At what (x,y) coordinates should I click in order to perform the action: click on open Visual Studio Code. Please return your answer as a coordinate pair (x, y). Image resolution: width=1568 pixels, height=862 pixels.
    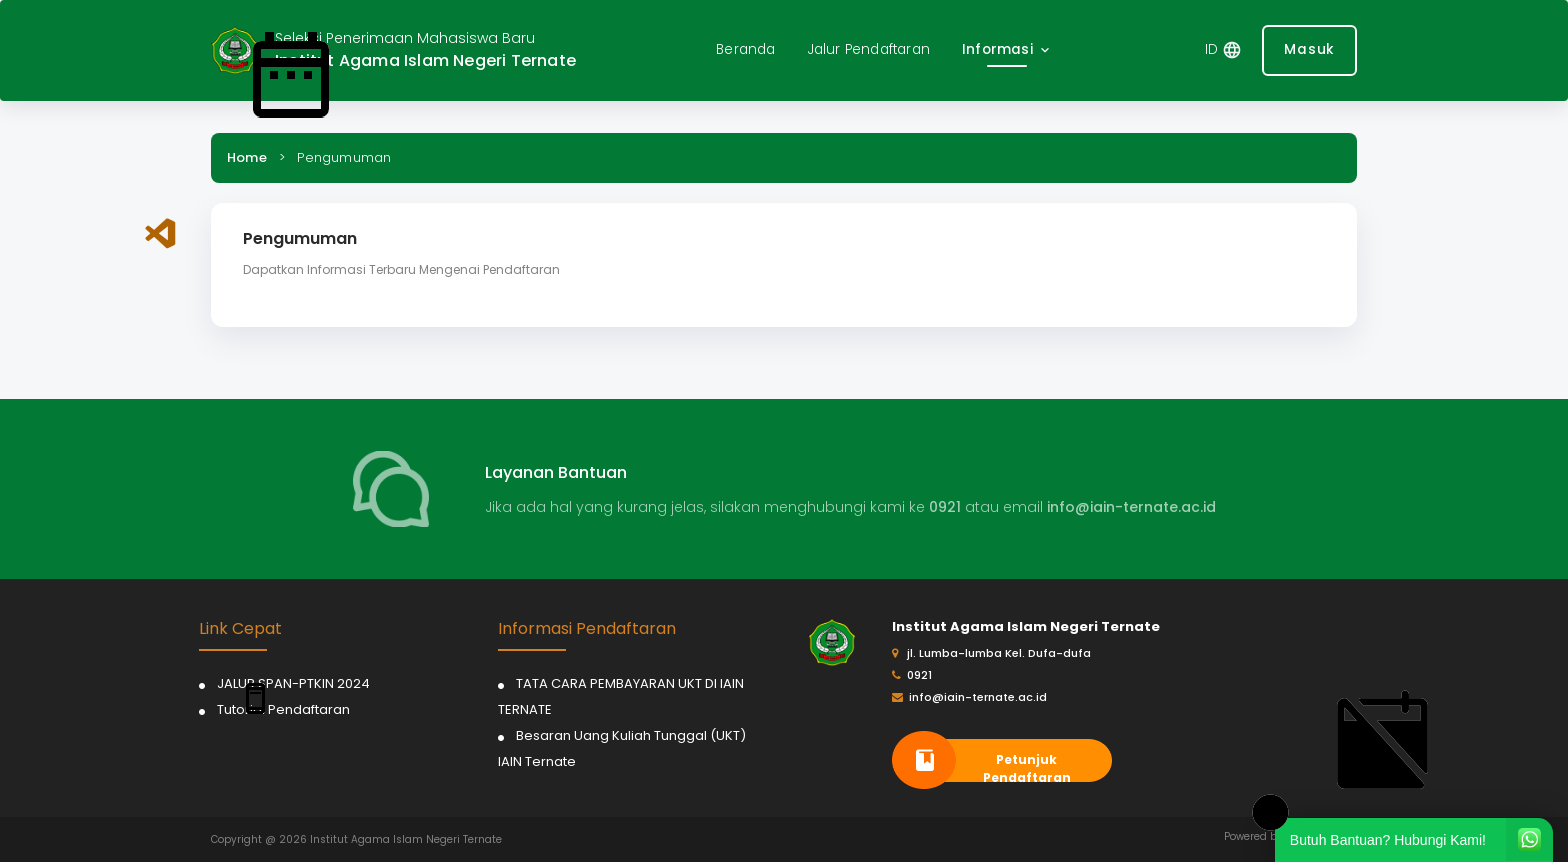
    Looking at the image, I should click on (161, 234).